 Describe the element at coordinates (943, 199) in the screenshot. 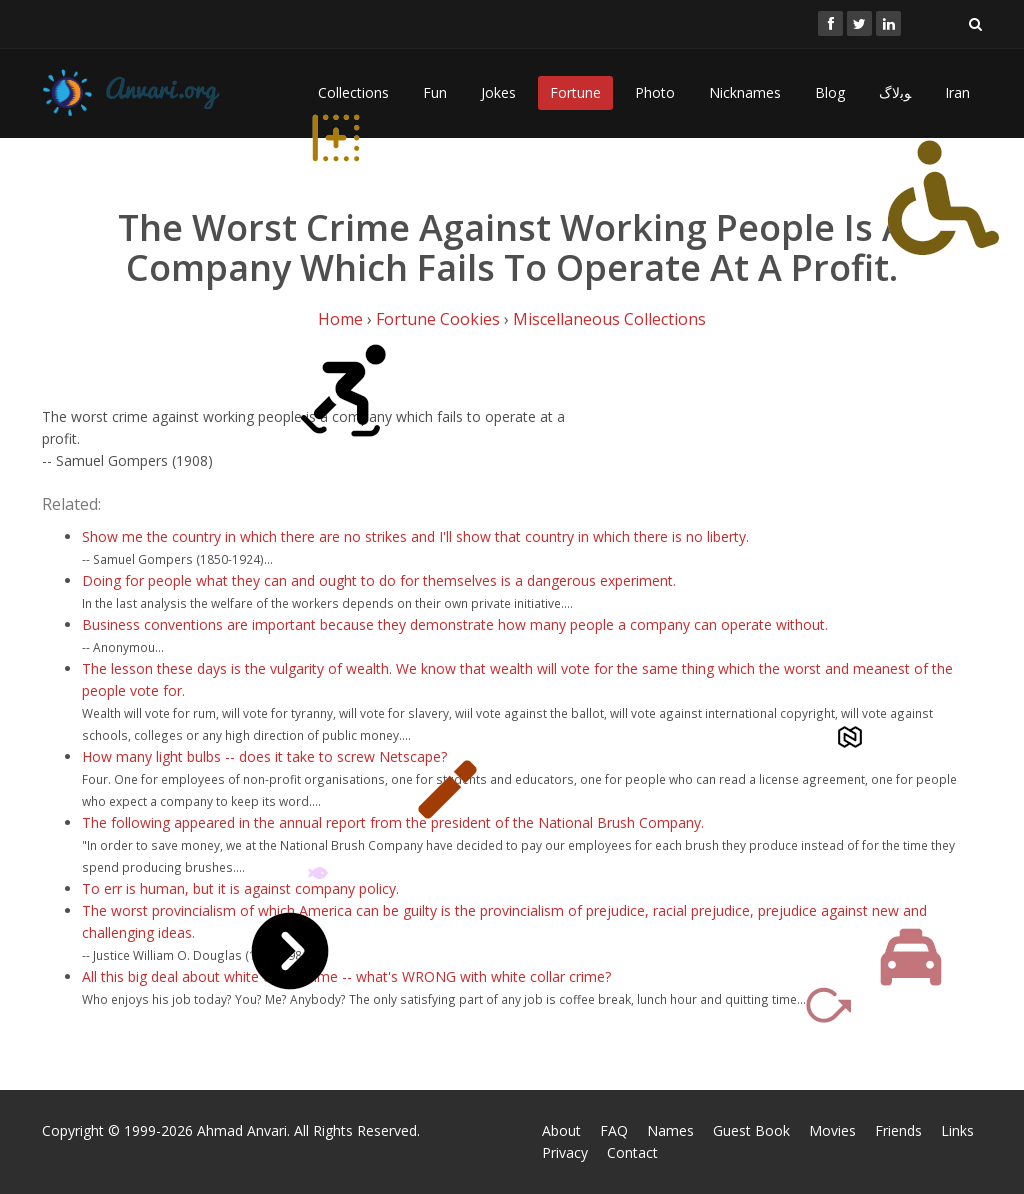

I see `indicates wheelchair accessible facilities` at that location.